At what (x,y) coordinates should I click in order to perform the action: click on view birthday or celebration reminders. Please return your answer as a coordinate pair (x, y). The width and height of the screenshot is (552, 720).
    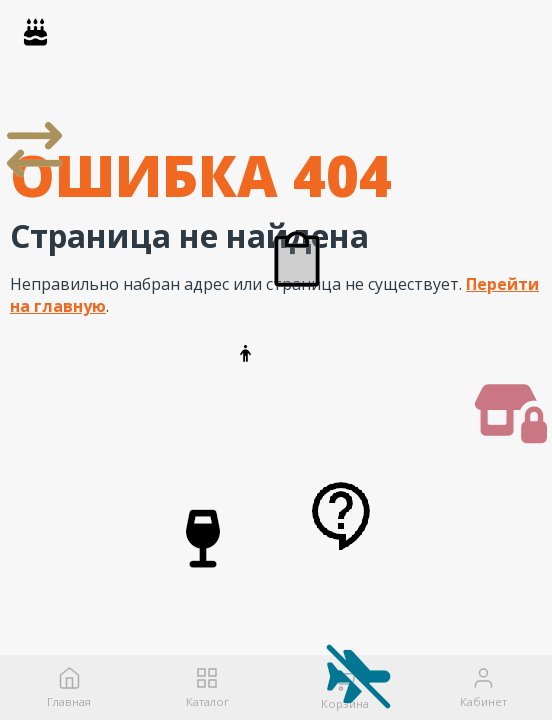
    Looking at the image, I should click on (35, 32).